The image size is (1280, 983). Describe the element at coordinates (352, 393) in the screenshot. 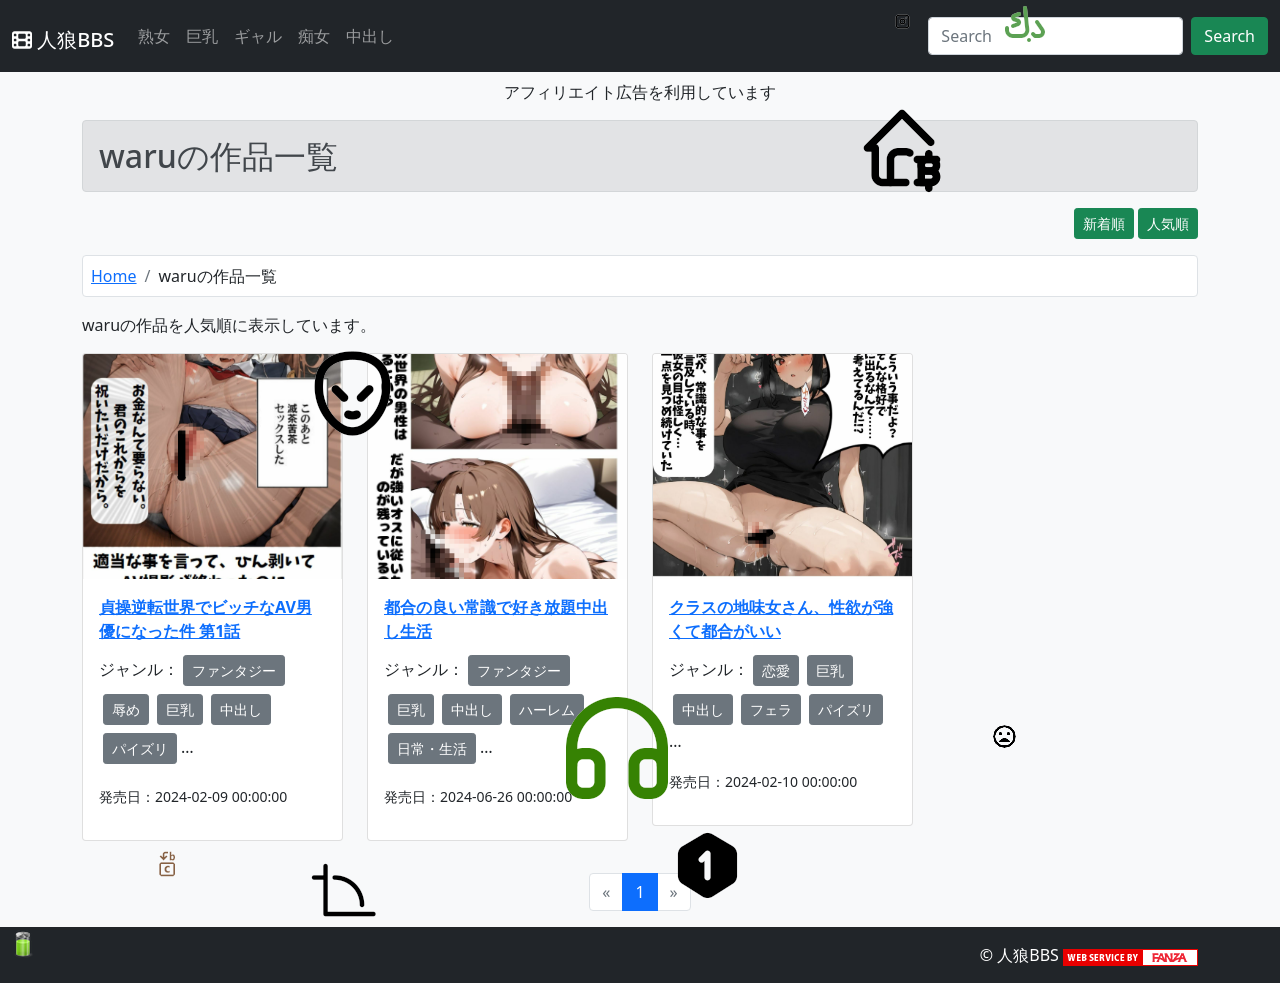

I see `indicates sci-fi or extraterrestrial content` at that location.